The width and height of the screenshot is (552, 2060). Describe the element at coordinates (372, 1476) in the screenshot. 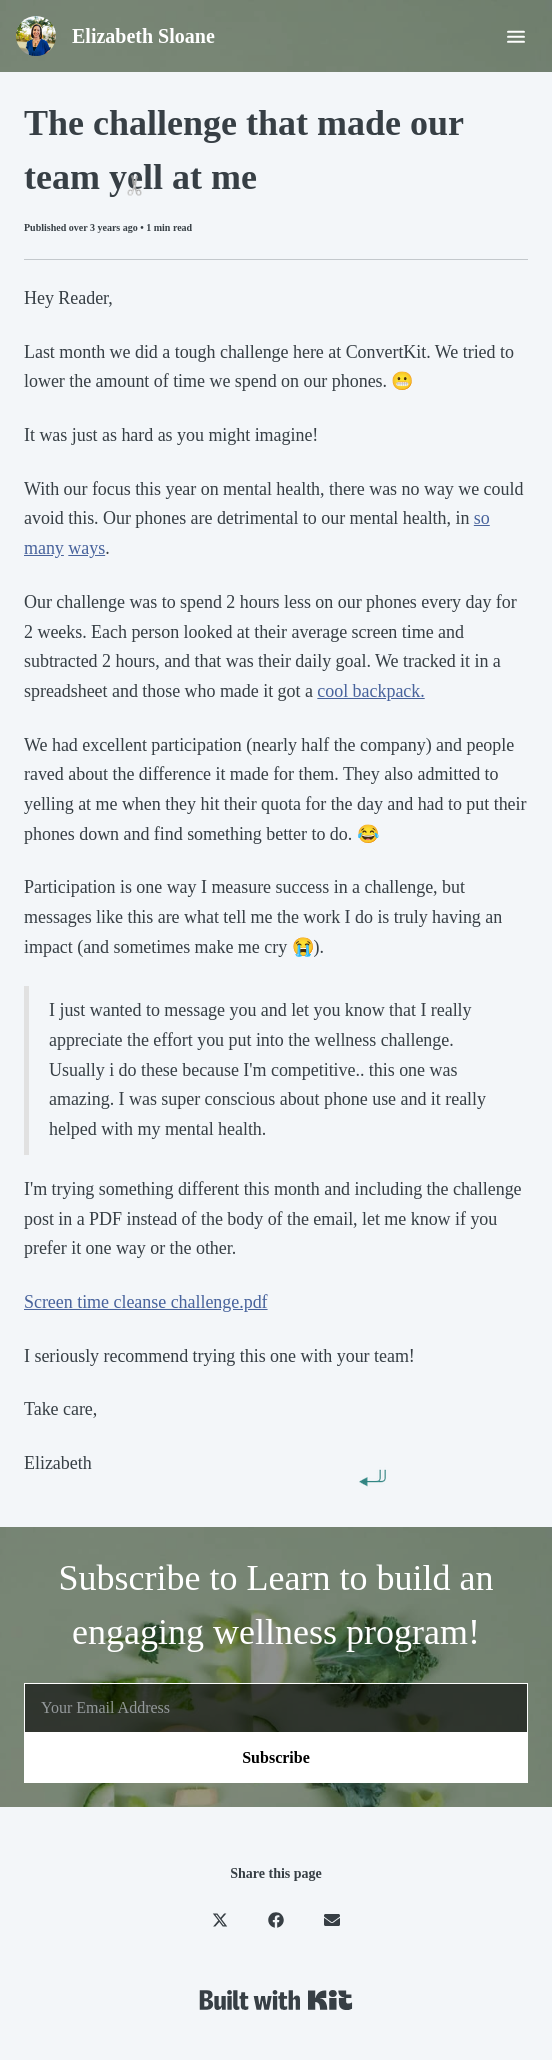

I see `reply to all recipients of an email` at that location.